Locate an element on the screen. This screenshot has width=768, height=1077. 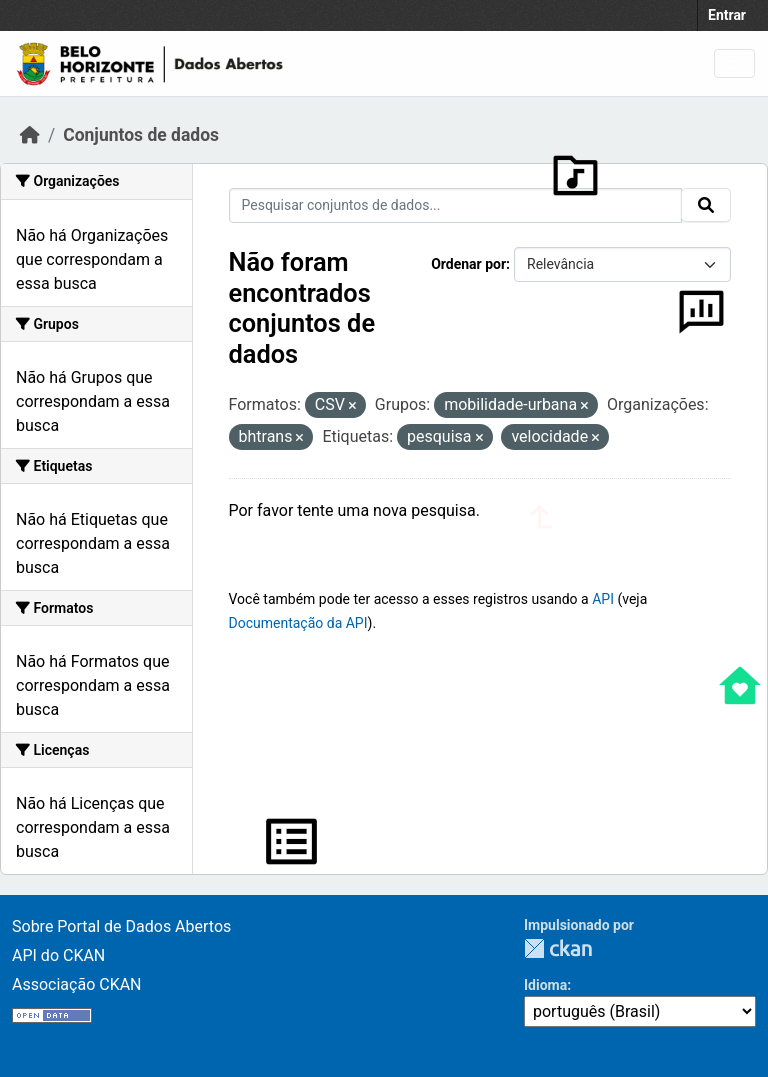
open your music folder is located at coordinates (575, 175).